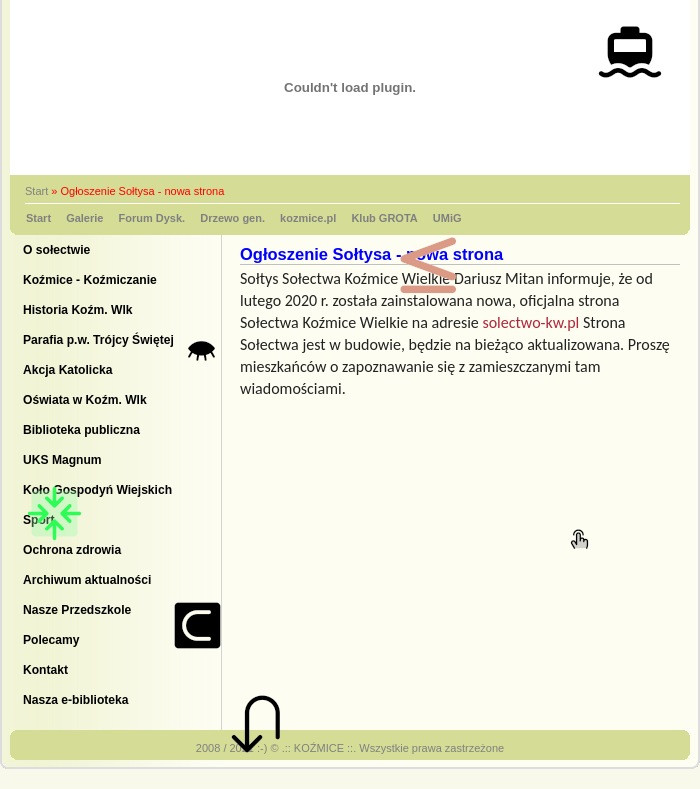 The height and width of the screenshot is (789, 700). I want to click on tap to interact with this element, so click(579, 539).